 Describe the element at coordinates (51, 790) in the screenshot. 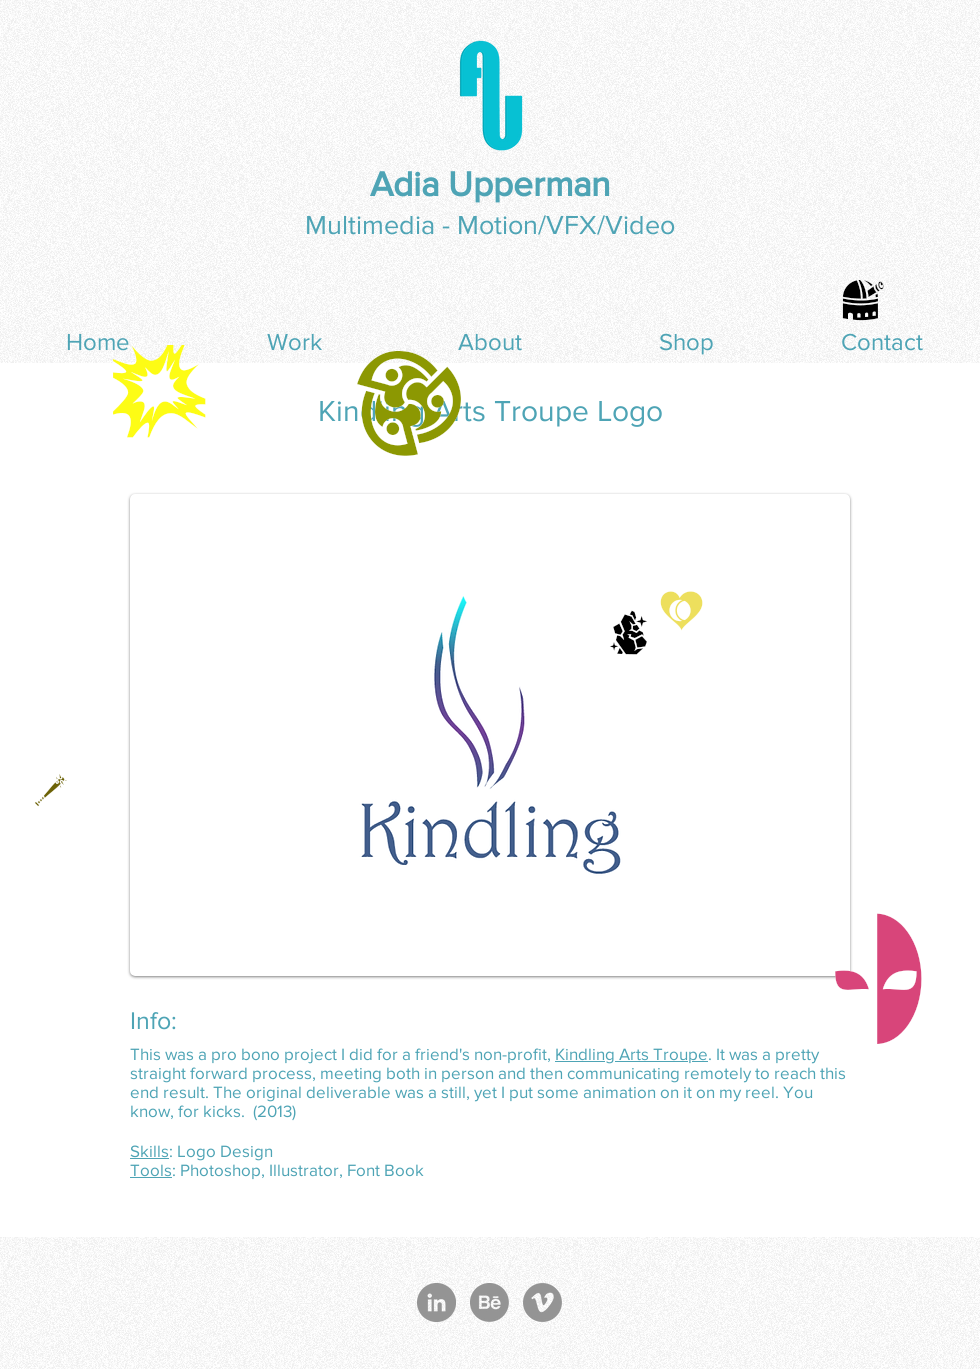

I see `select spiked bat as your weapon` at that location.